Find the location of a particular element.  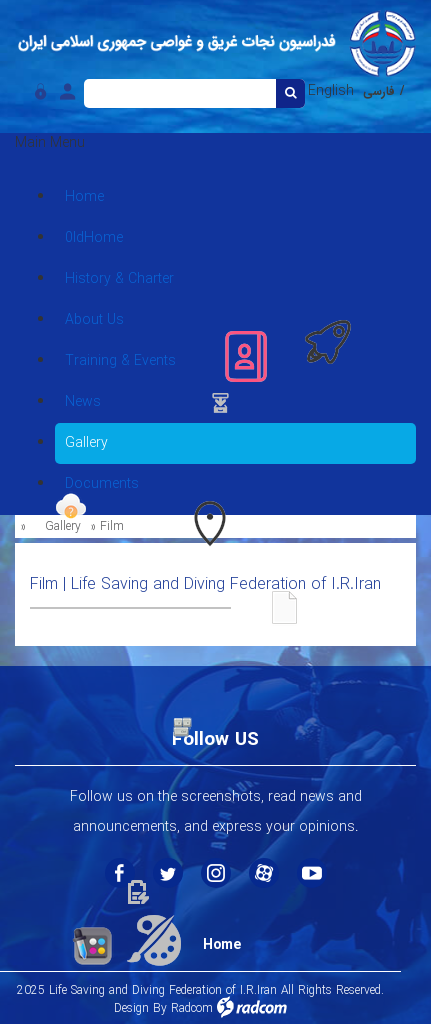

launch applications or open app drawer is located at coordinates (328, 342).